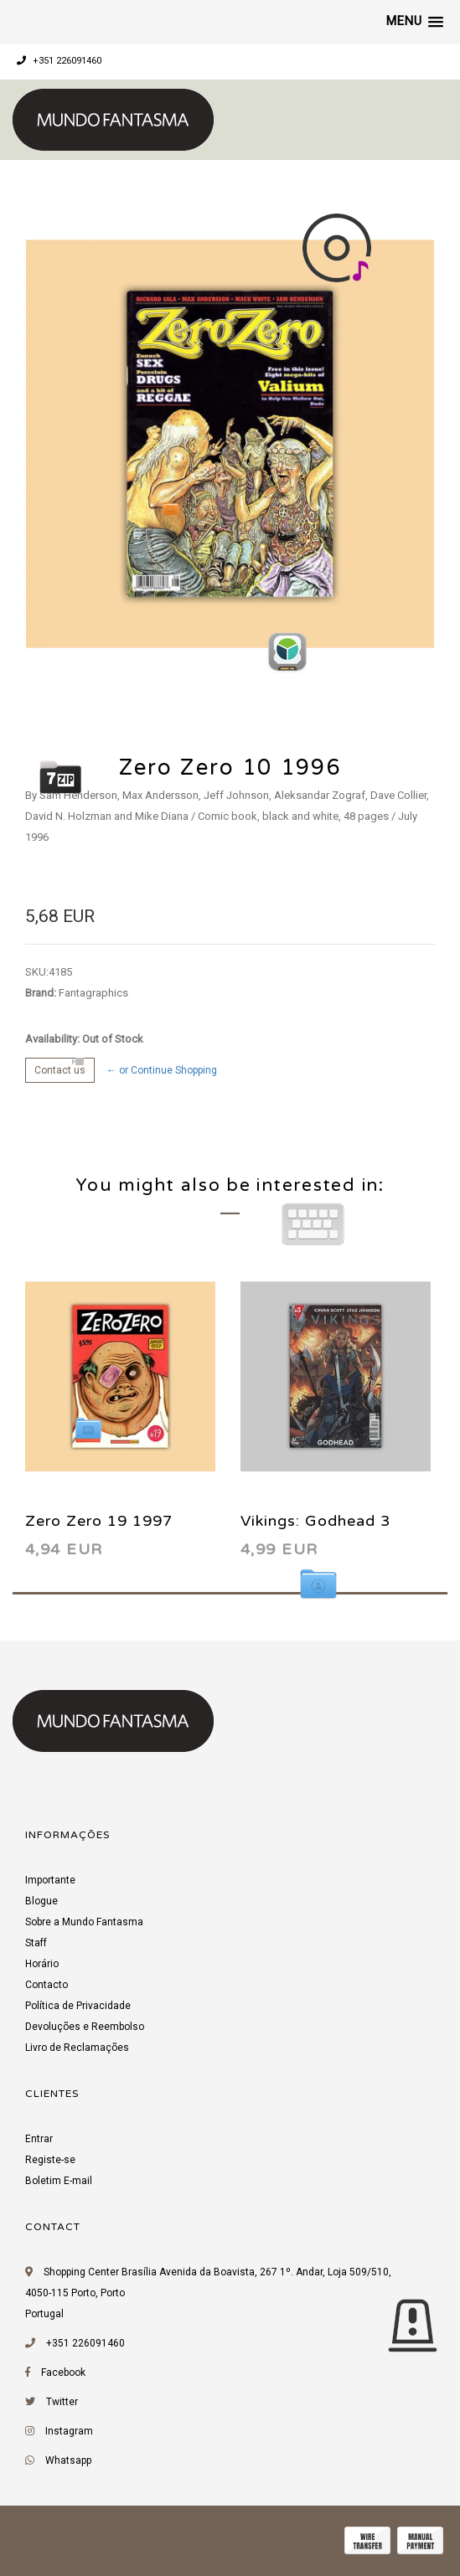 The image size is (460, 2576). What do you see at coordinates (170, 508) in the screenshot?
I see `open desktop folder` at bounding box center [170, 508].